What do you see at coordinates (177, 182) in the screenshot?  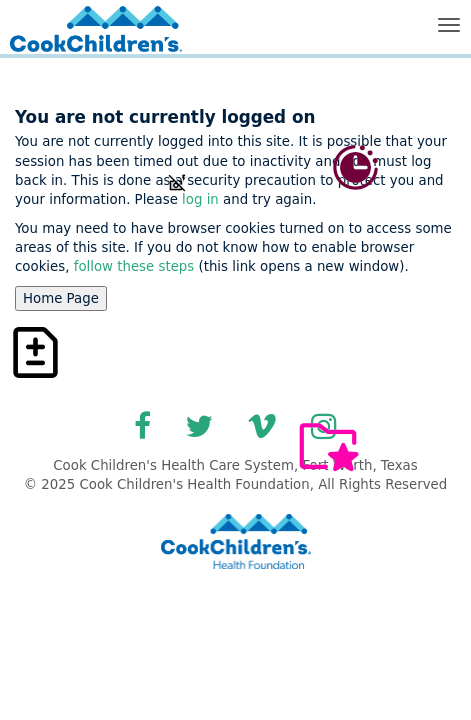 I see `disable camera flash` at bounding box center [177, 182].